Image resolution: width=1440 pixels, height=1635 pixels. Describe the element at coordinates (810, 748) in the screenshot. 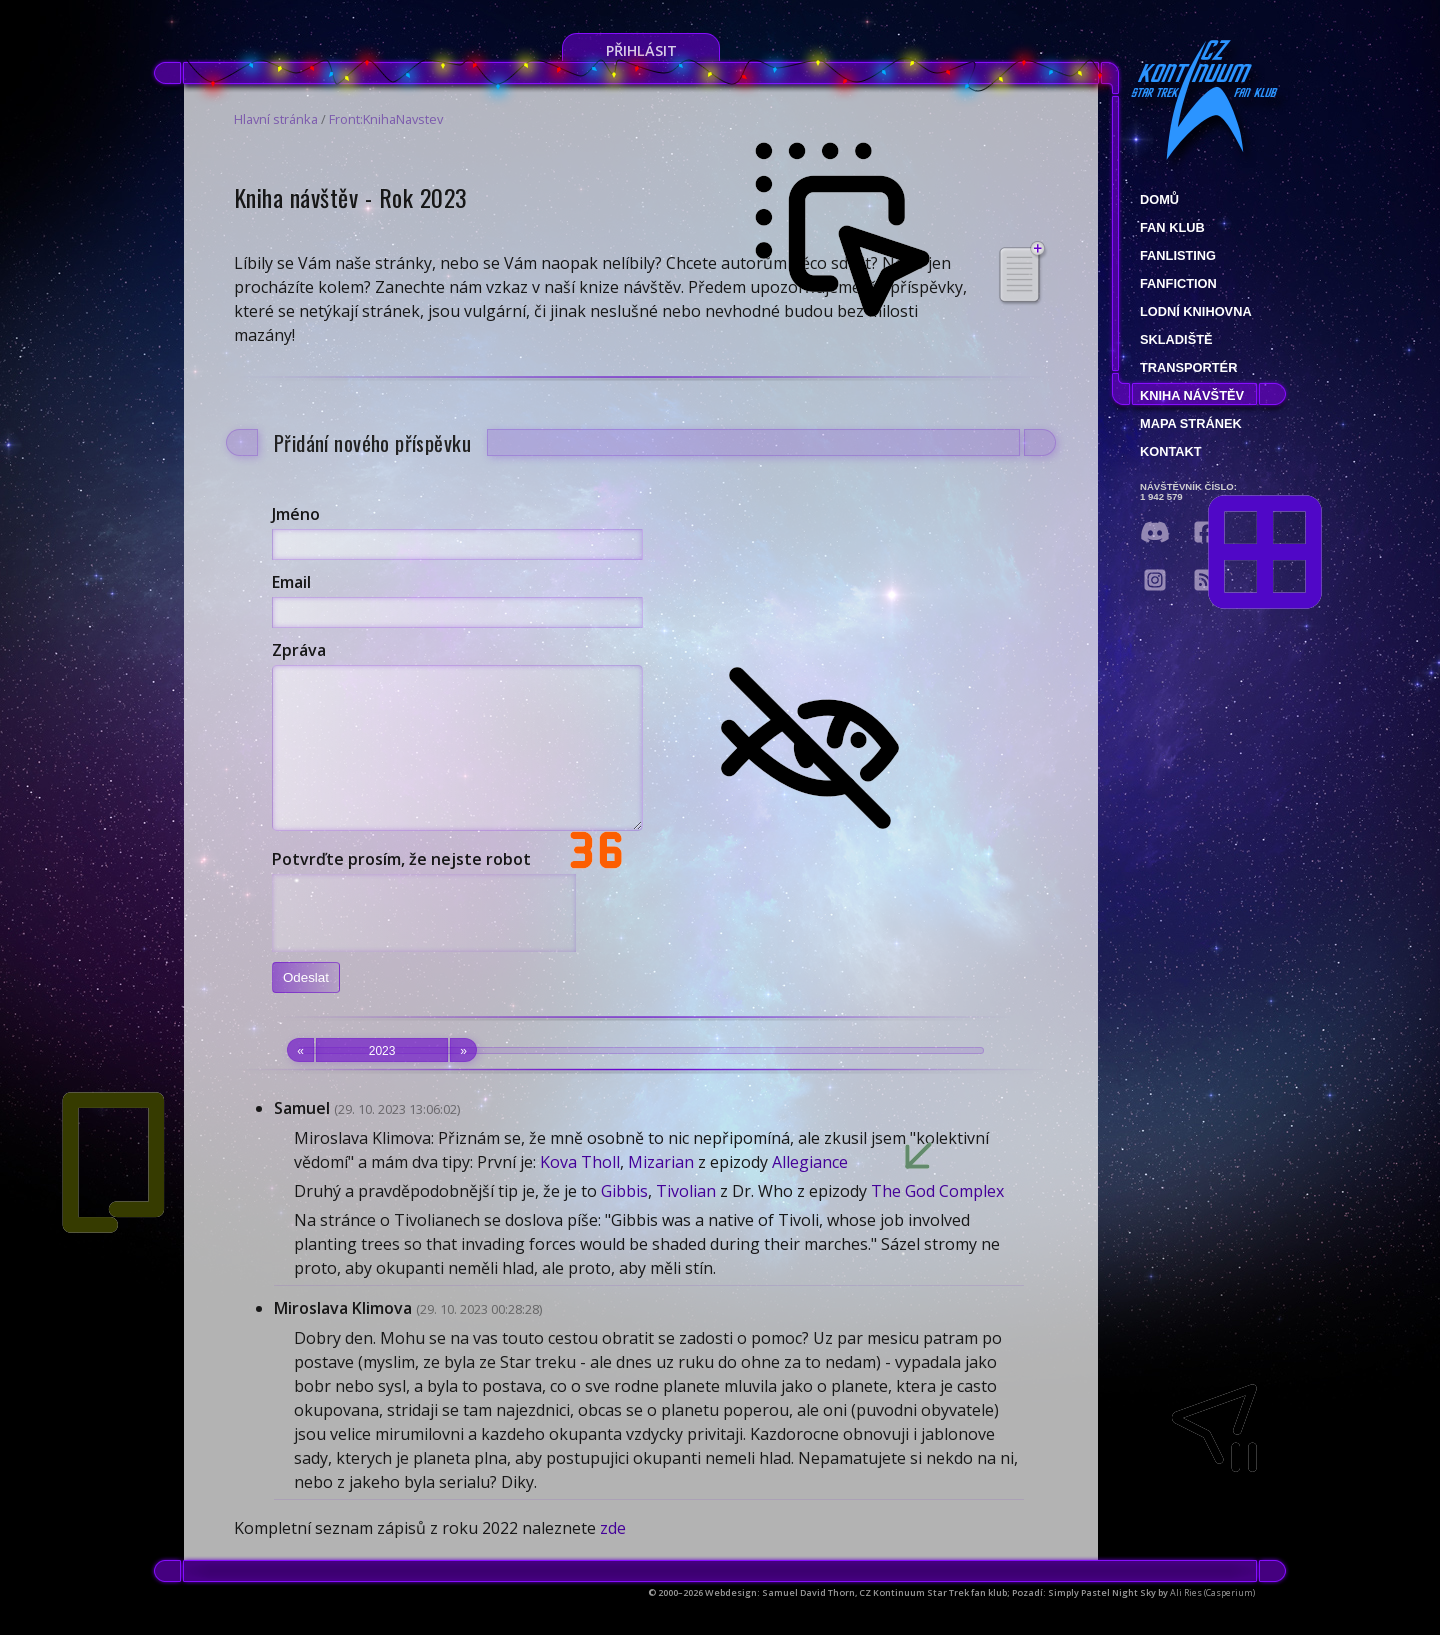

I see `no fish or seafood available` at that location.